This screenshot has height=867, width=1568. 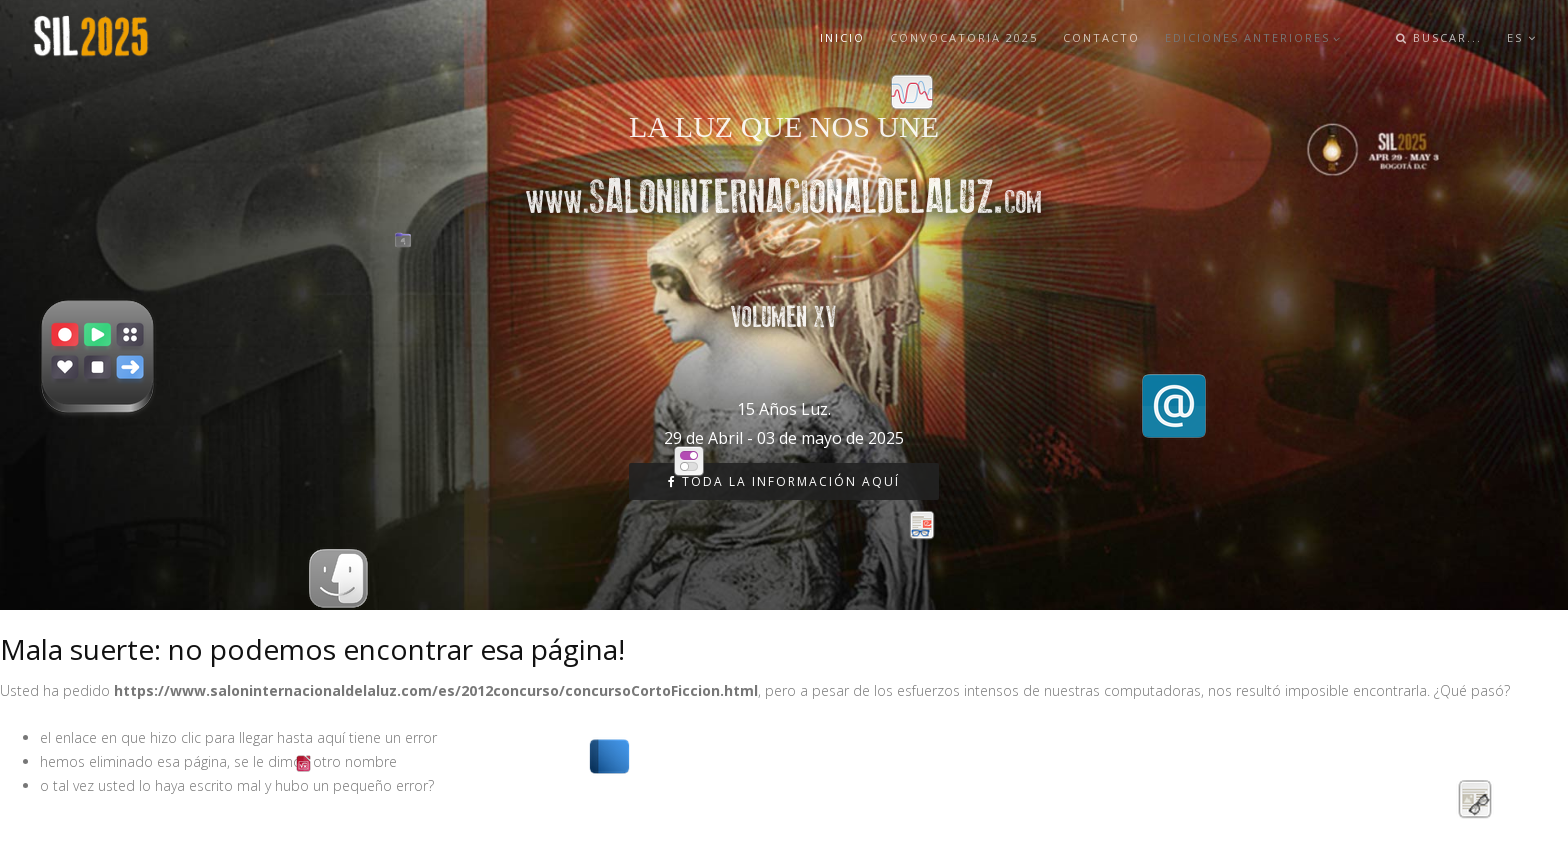 What do you see at coordinates (1174, 406) in the screenshot?
I see `manage online accounts and connected services` at bounding box center [1174, 406].